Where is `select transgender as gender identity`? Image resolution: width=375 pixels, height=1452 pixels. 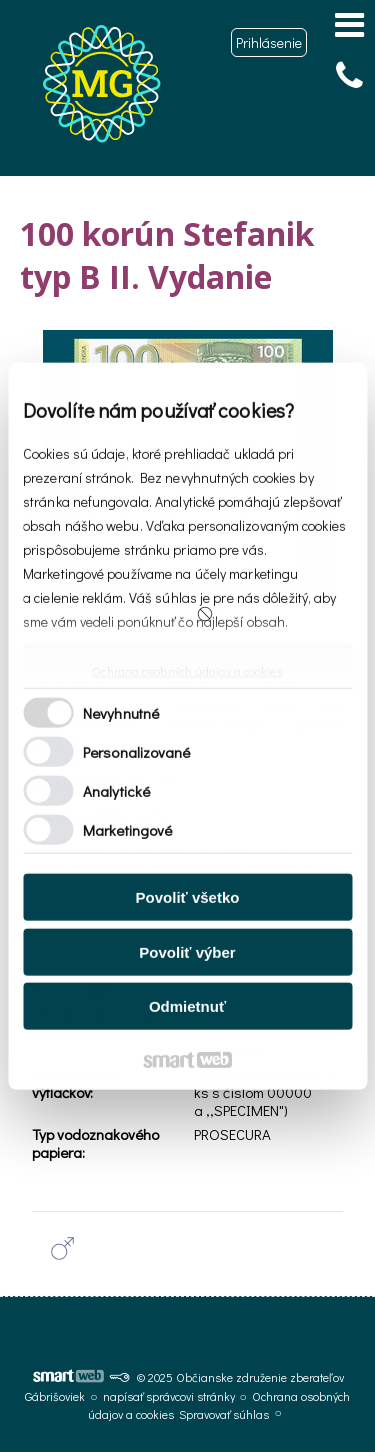
select transgender as gender identity is located at coordinates (63, 1248).